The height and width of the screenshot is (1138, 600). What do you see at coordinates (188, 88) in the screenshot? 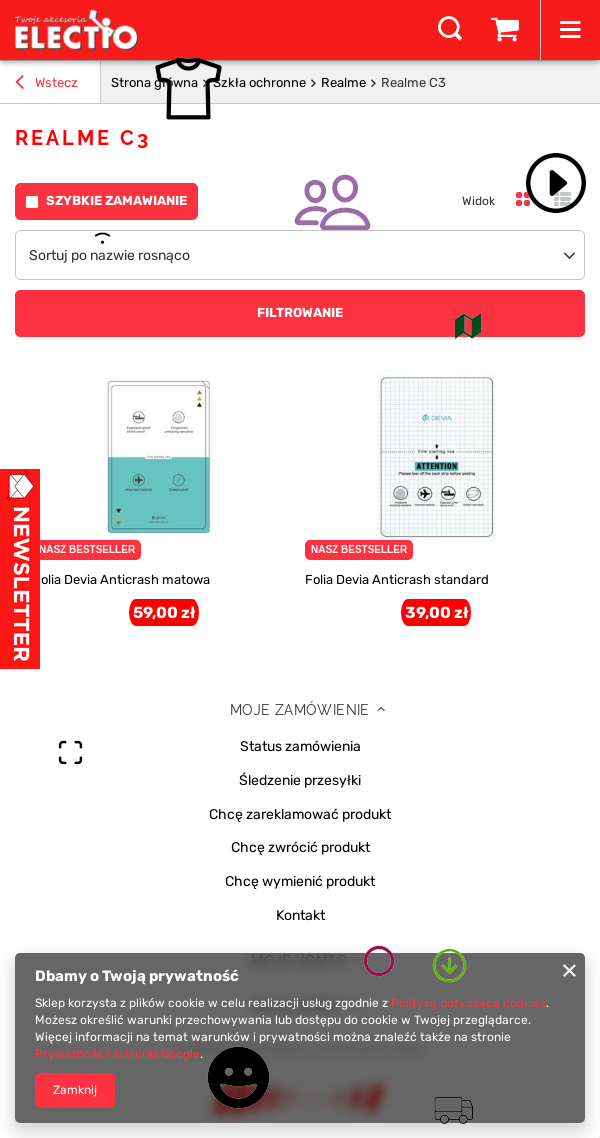
I see `browse clothing or apparel items` at bounding box center [188, 88].